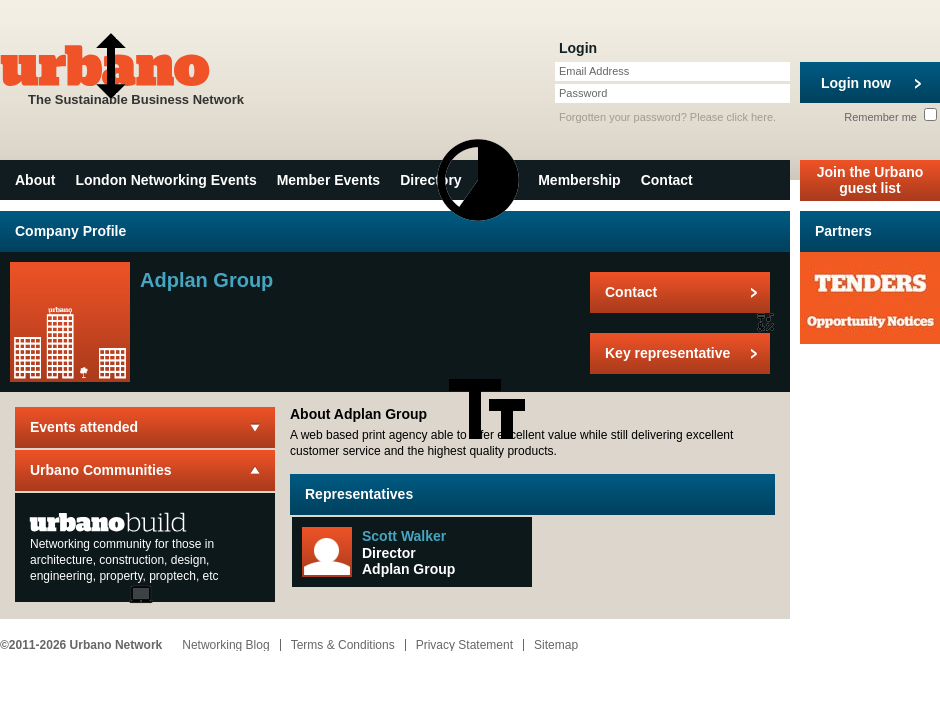 This screenshot has height=720, width=940. Describe the element at coordinates (141, 595) in the screenshot. I see `switch to desktop or laptop view` at that location.